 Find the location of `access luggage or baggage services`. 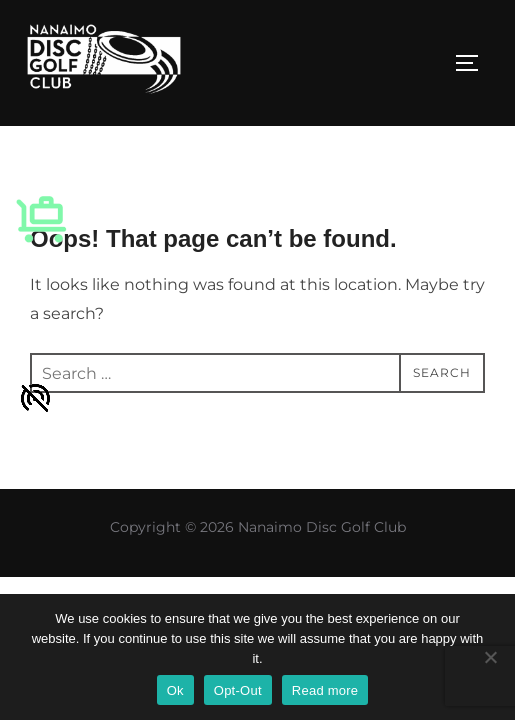

access luggage or baggage services is located at coordinates (40, 218).